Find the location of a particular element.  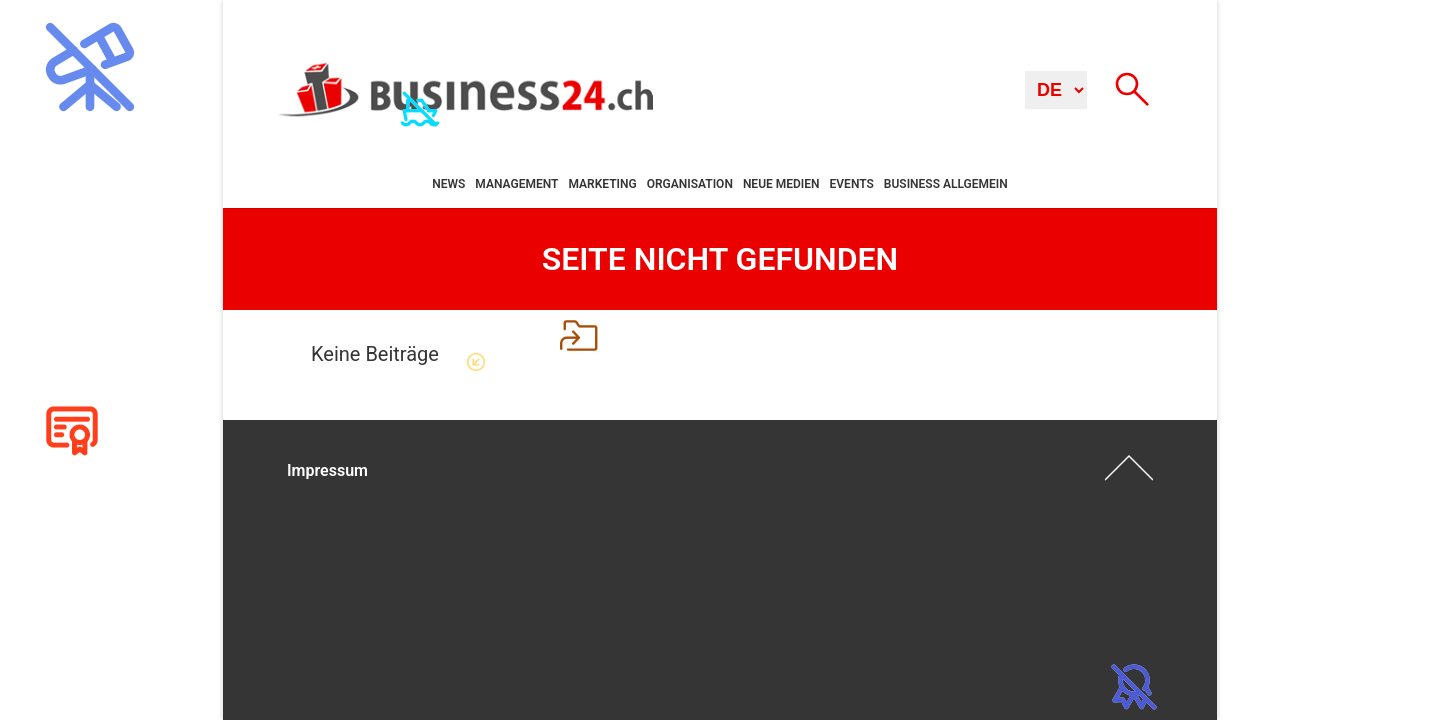

shipping unavailable for this item is located at coordinates (420, 109).